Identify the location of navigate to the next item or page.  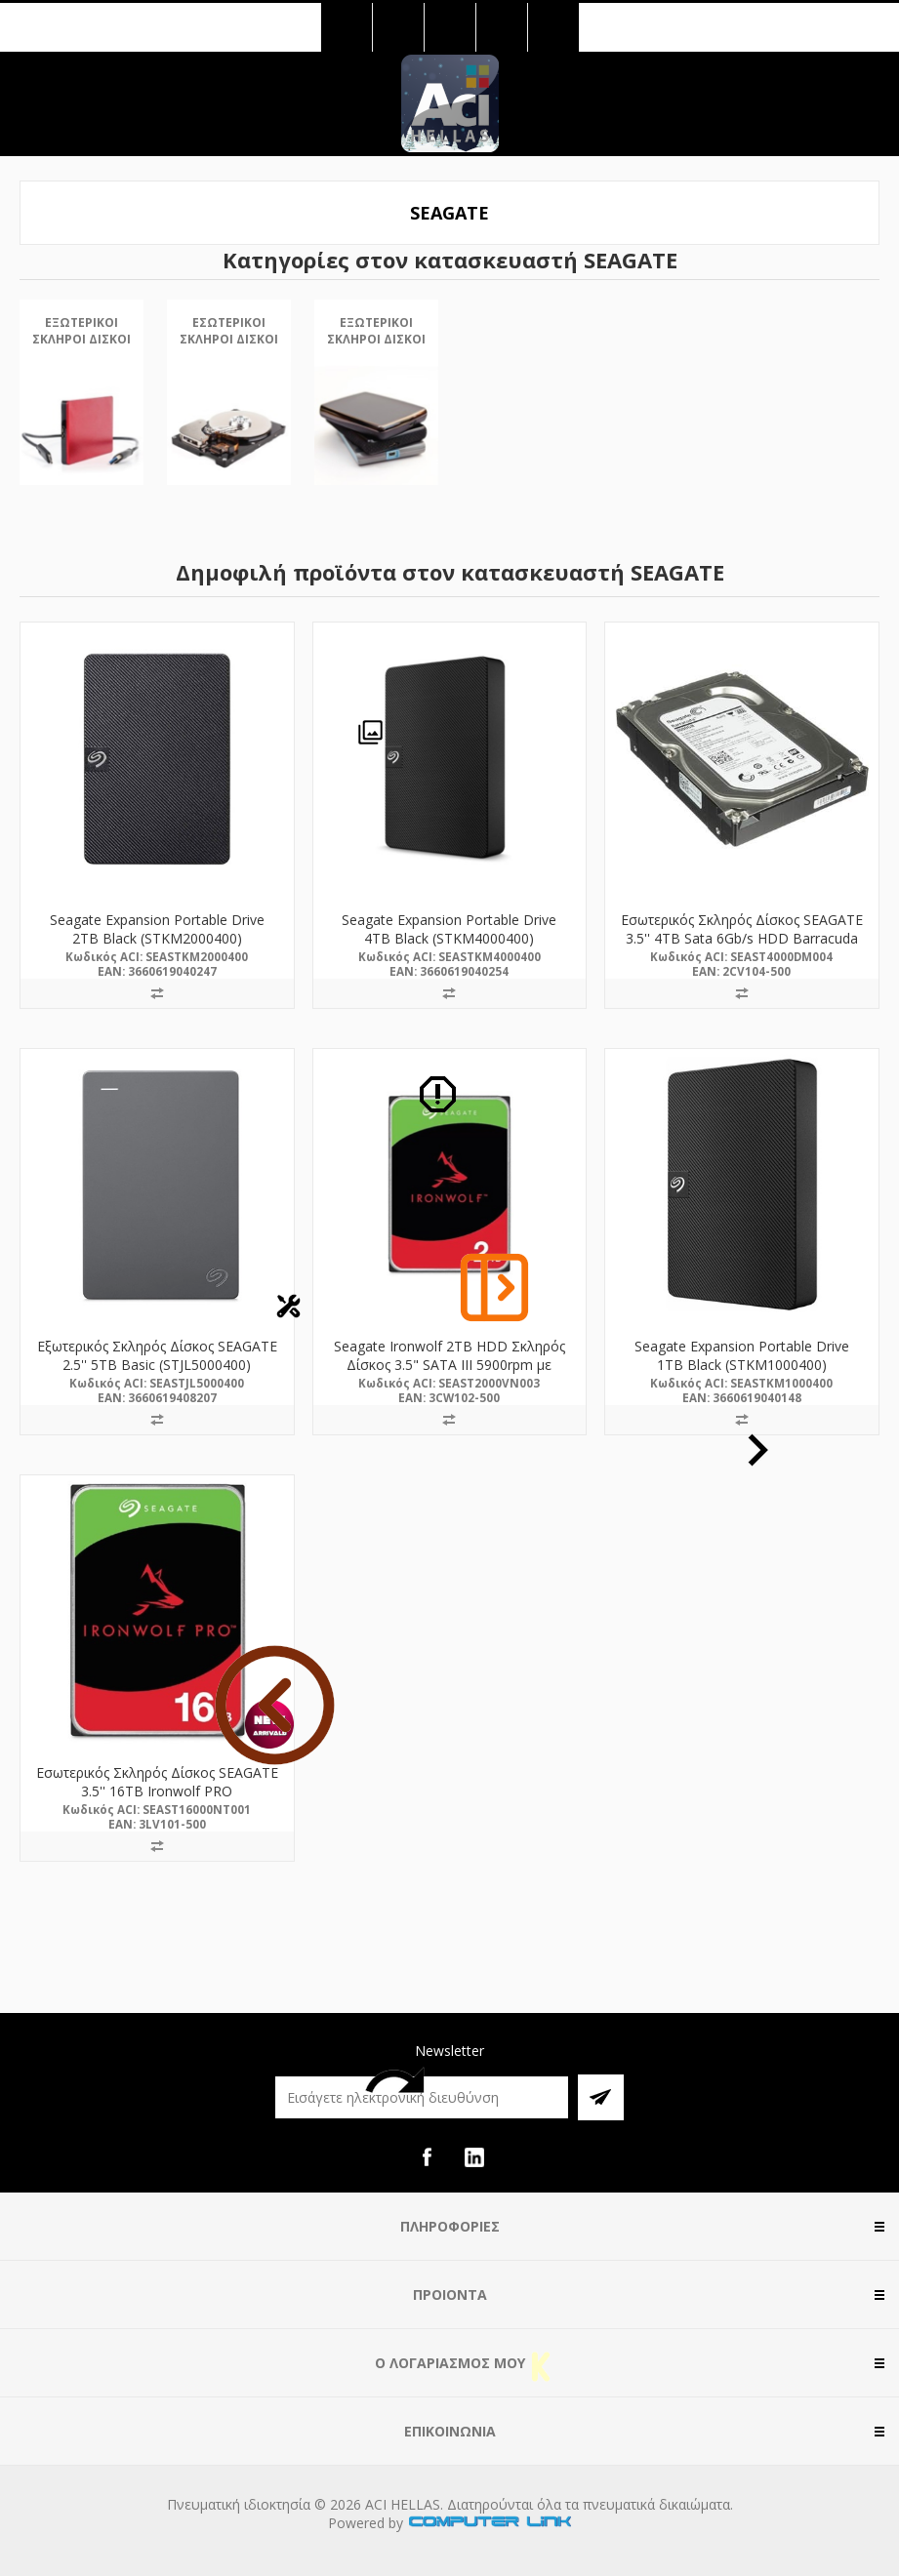
(757, 1450).